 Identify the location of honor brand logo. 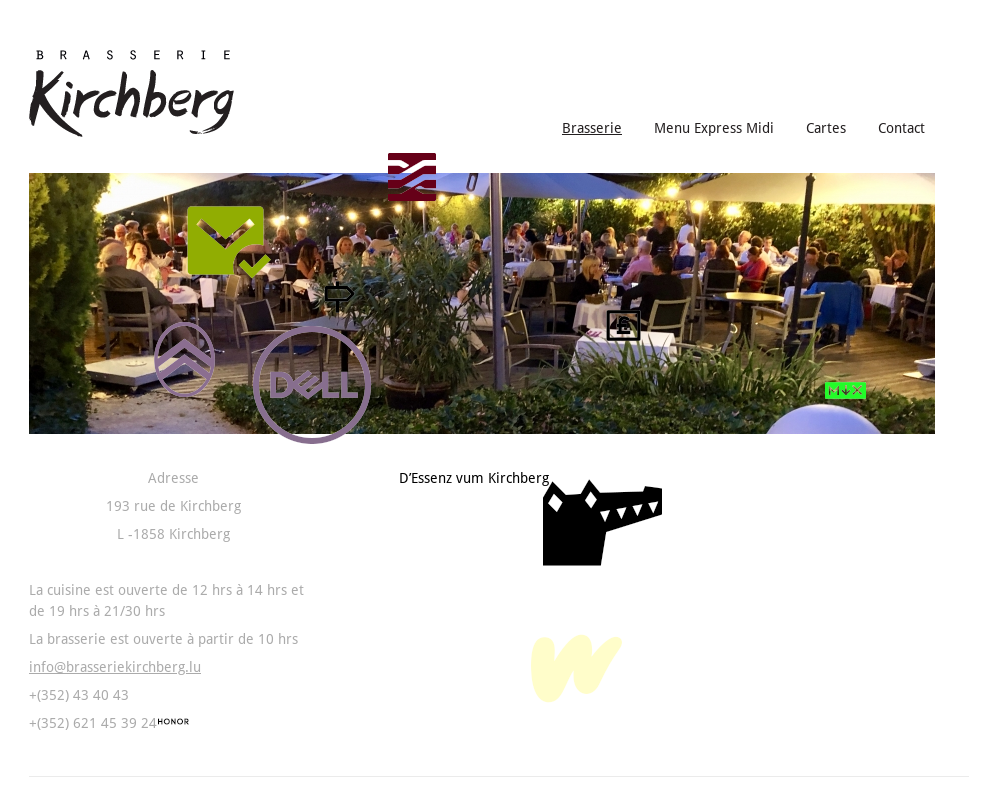
(173, 721).